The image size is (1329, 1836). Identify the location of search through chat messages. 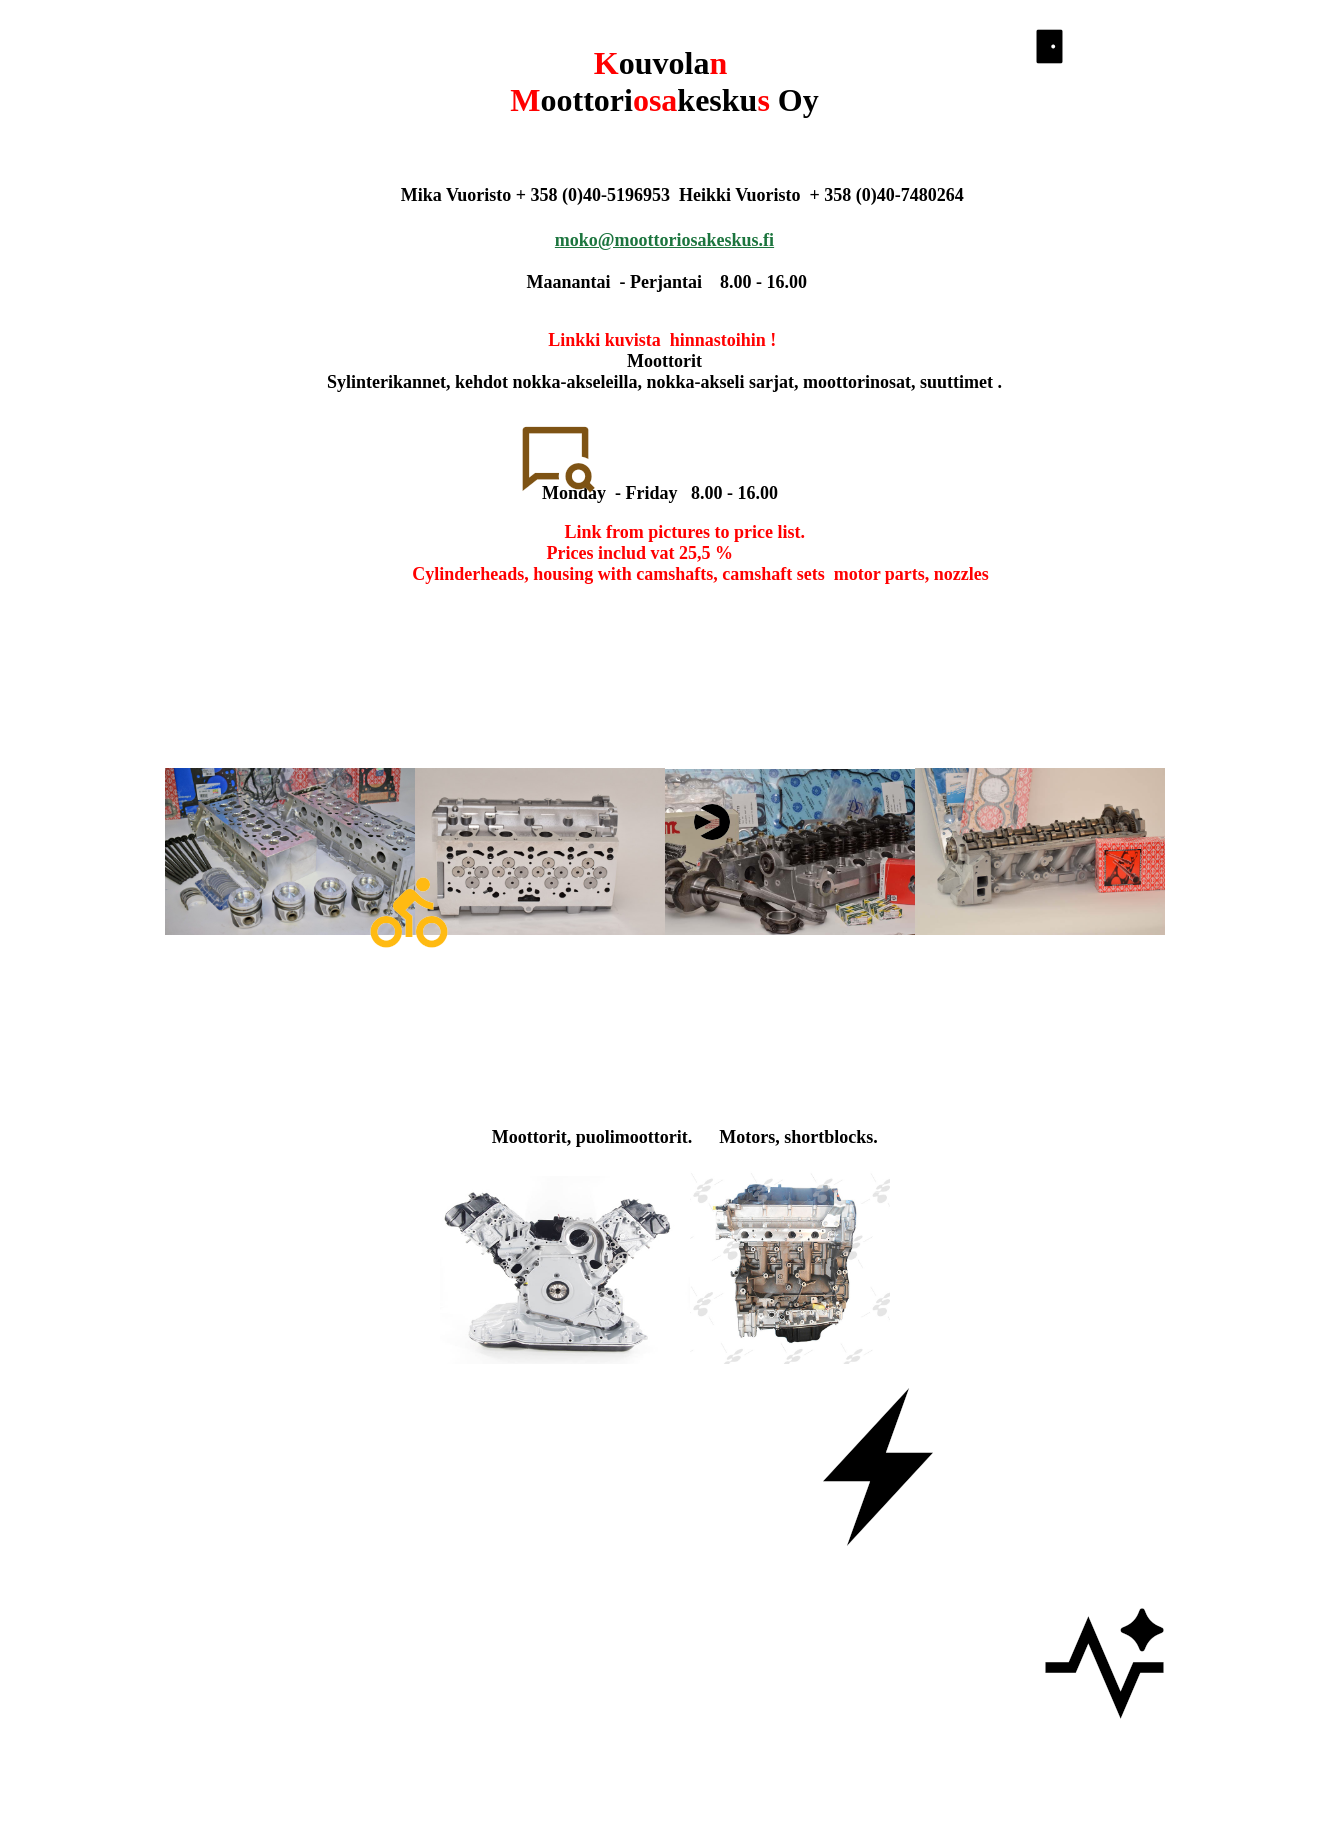
(555, 456).